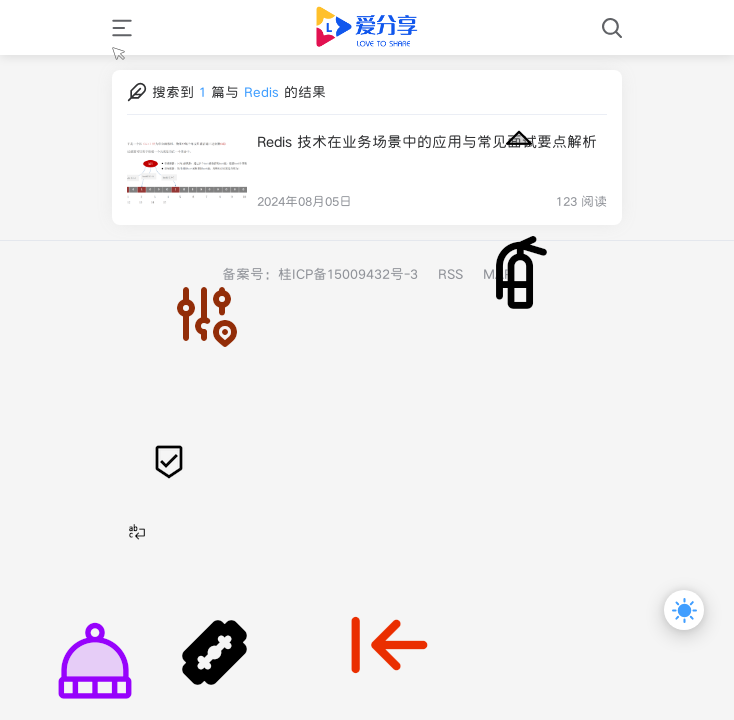 The width and height of the screenshot is (734, 720). I want to click on fire safety equipment indicator, so click(518, 273).